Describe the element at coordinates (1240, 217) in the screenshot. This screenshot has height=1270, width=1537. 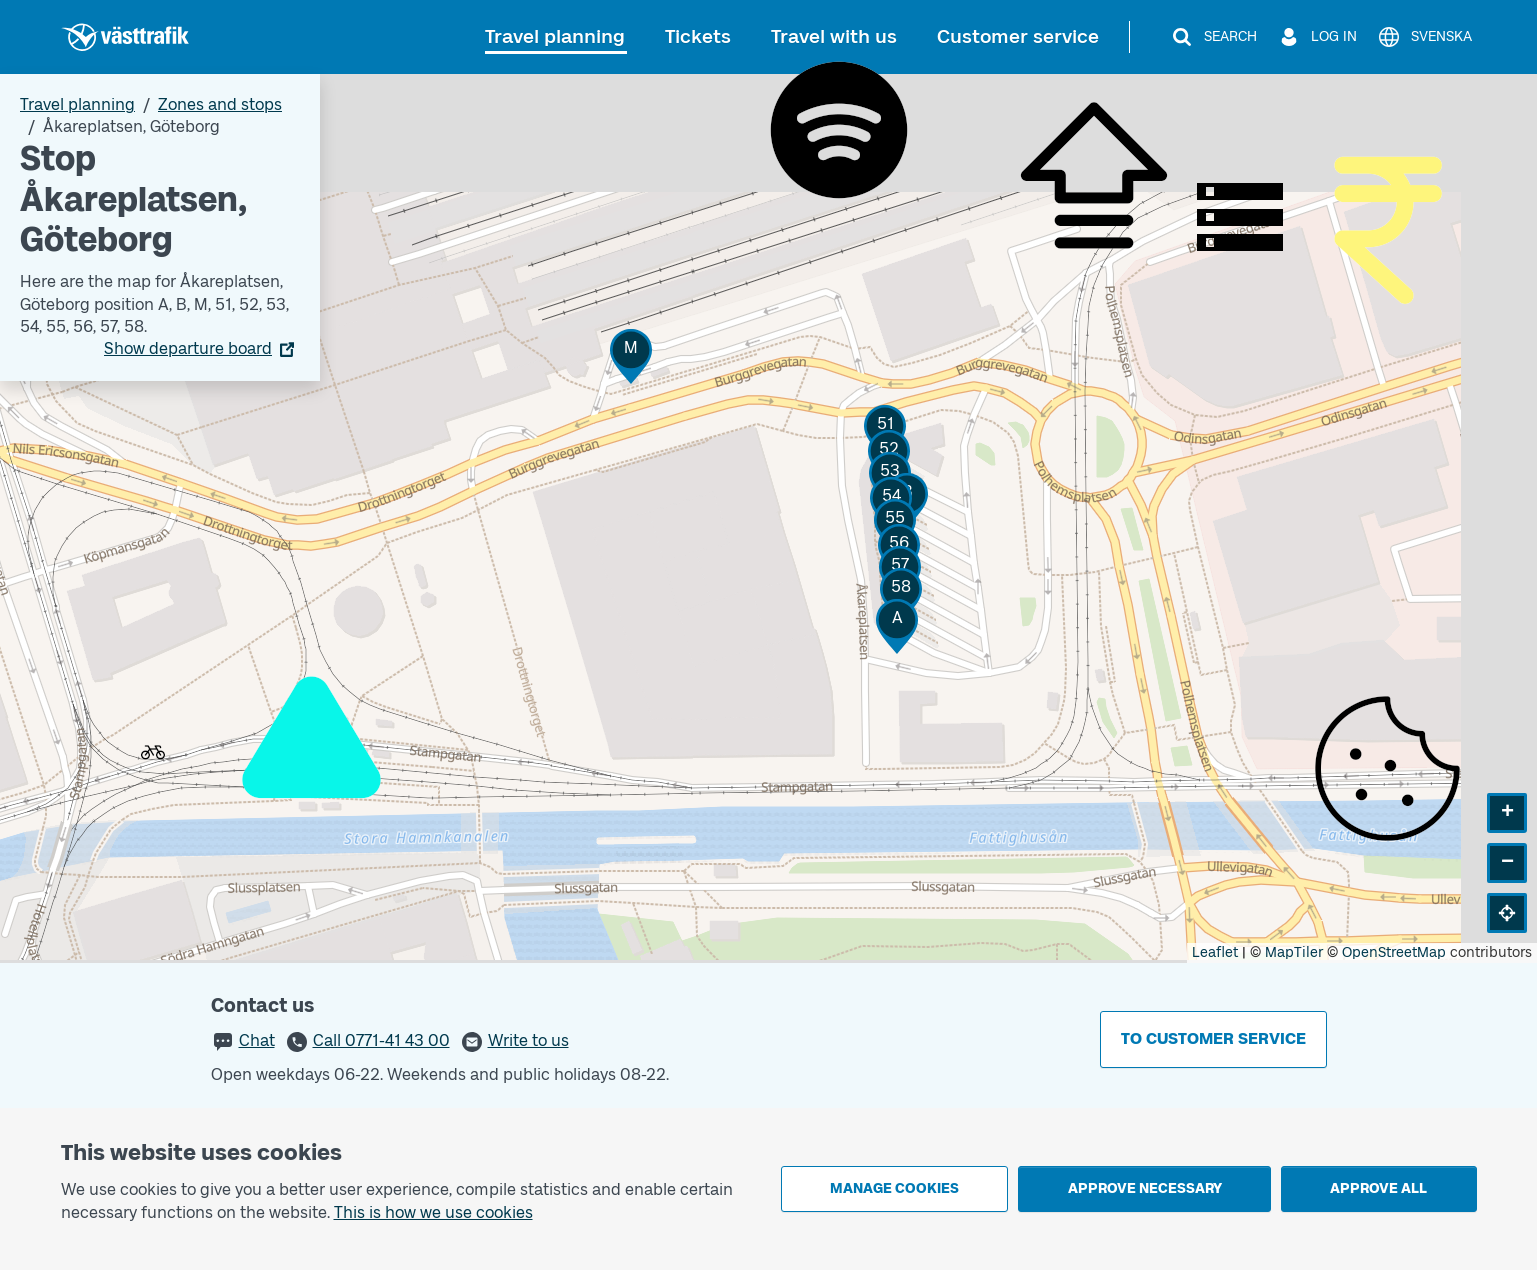
I see `access device storage settings` at that location.